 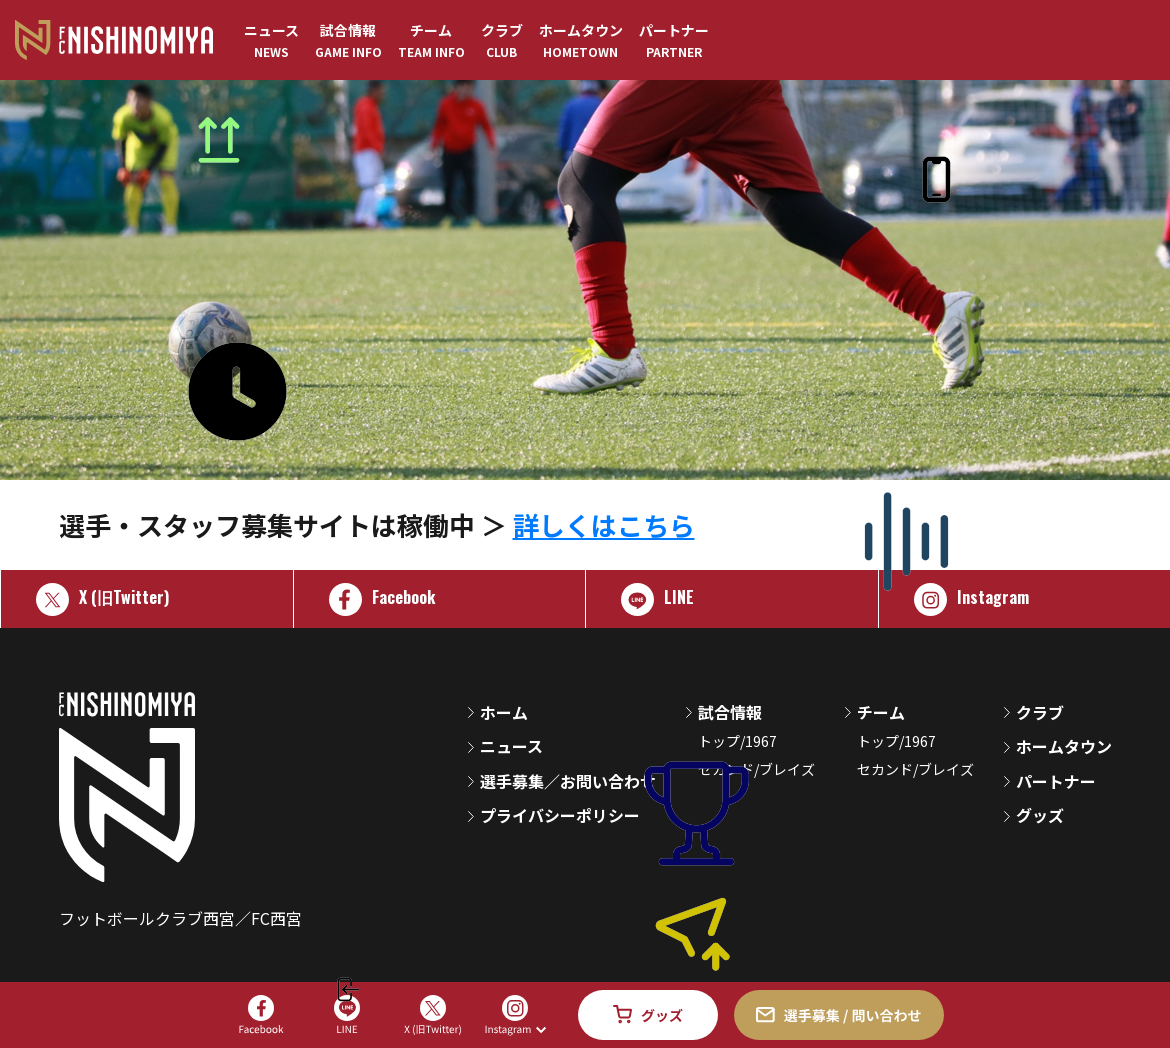 I want to click on audio waveform or sound visualization, so click(x=906, y=541).